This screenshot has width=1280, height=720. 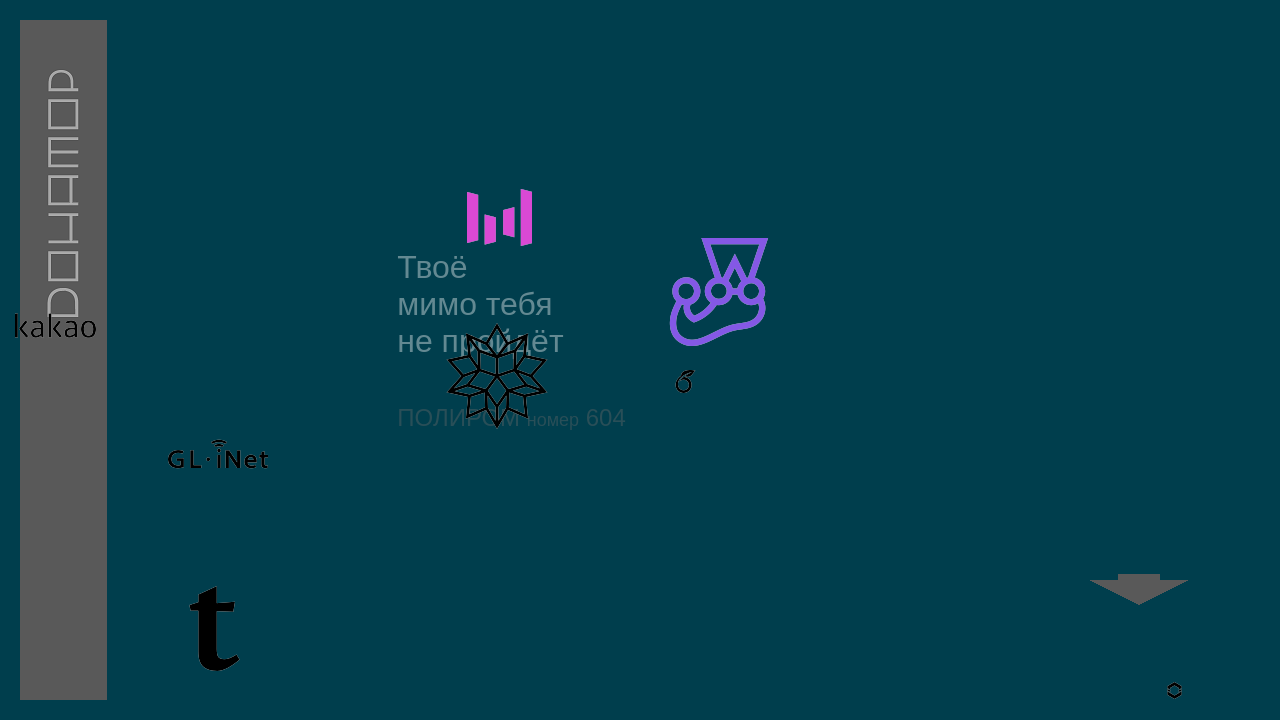 I want to click on GL.iNet company logo, so click(x=218, y=454).